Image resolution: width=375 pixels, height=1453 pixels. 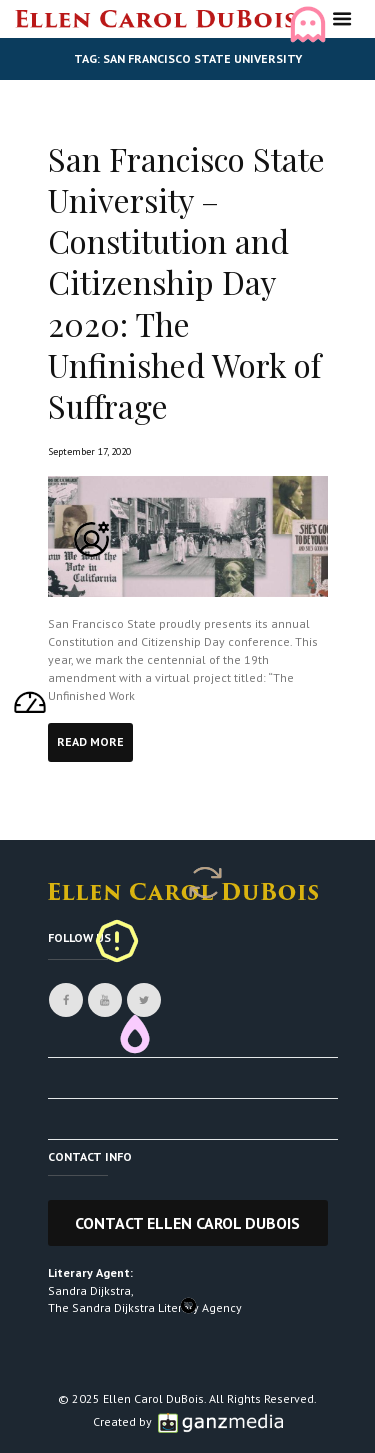 What do you see at coordinates (30, 704) in the screenshot?
I see `view performance metrics or speed` at bounding box center [30, 704].